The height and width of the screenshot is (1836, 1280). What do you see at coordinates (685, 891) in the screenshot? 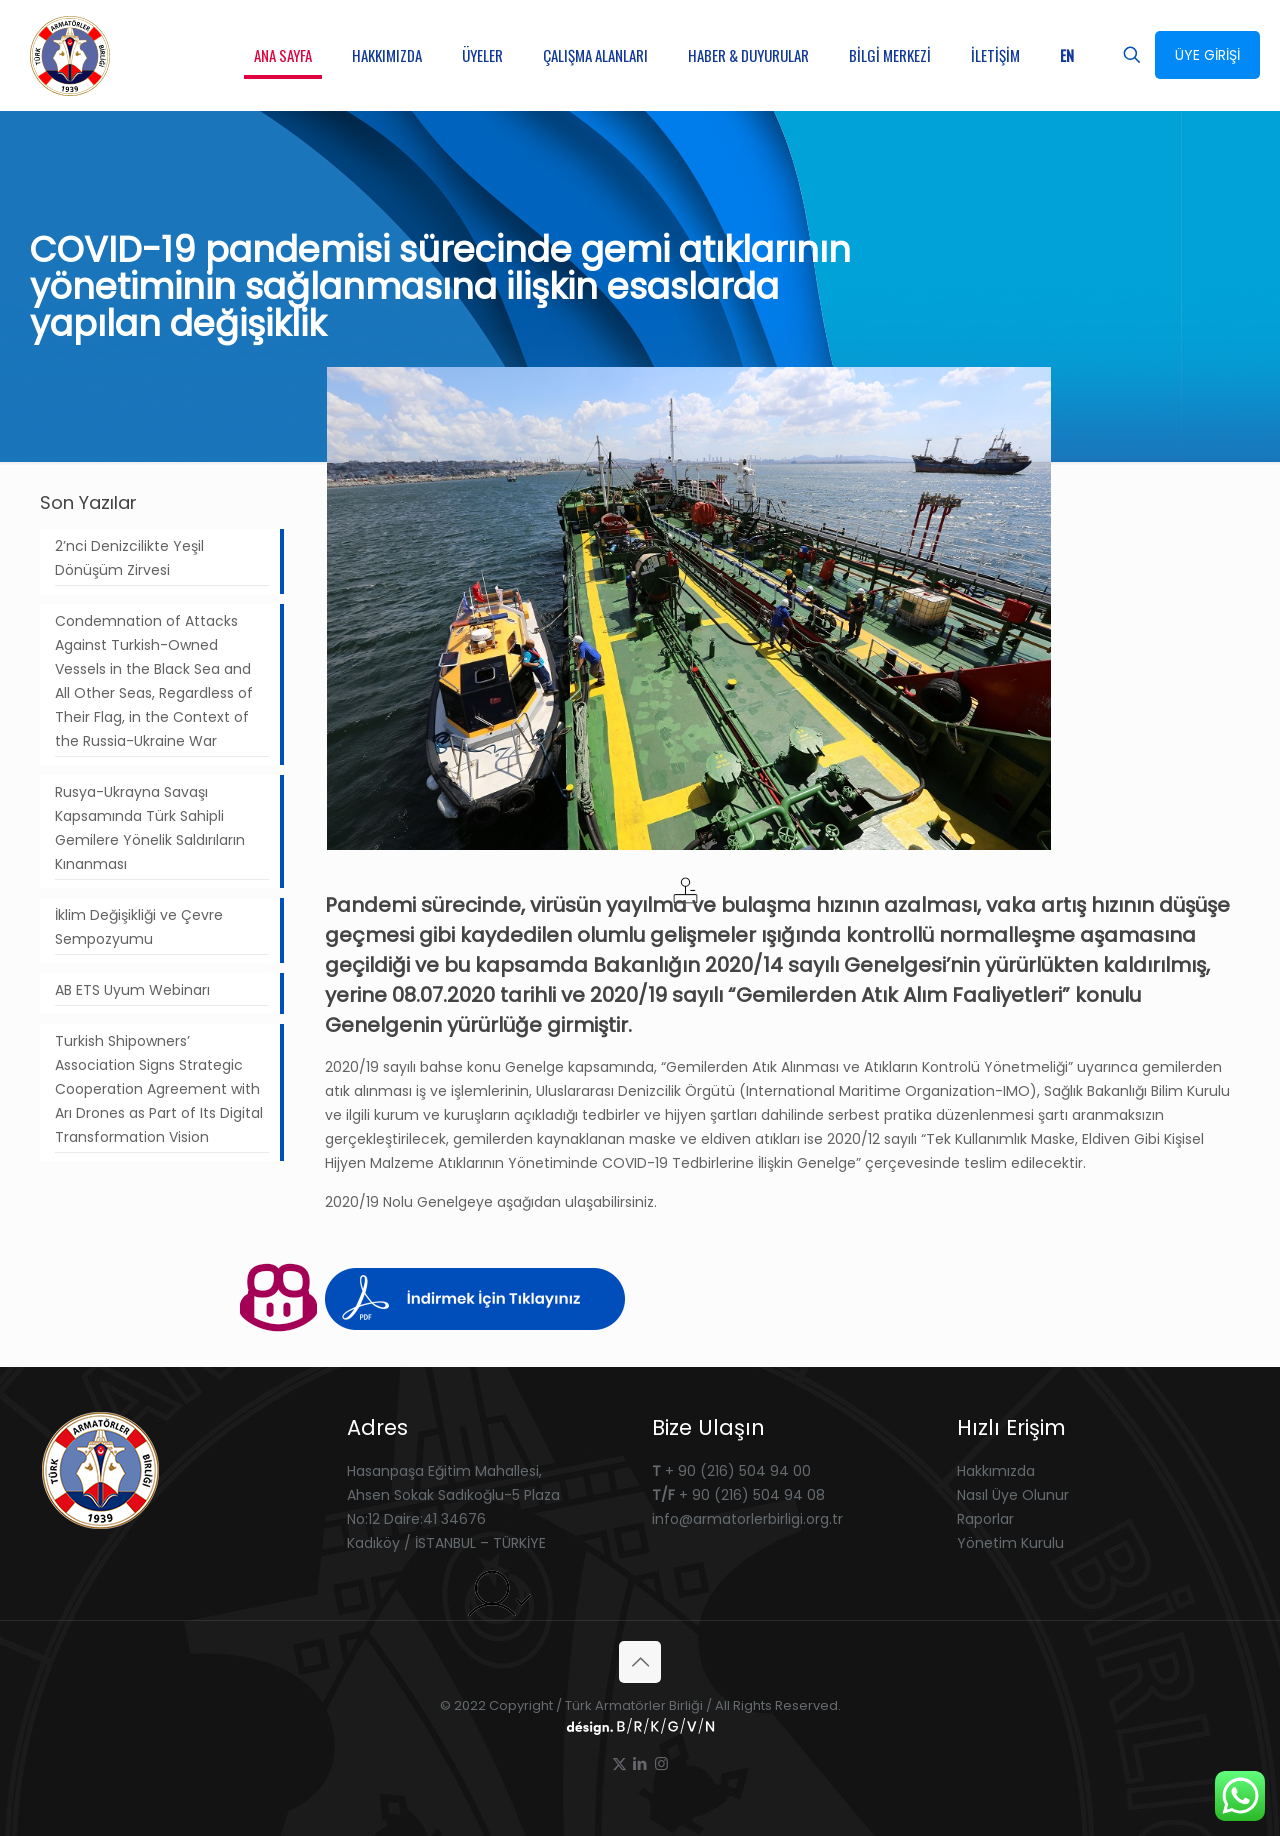
I see `access game controls or gaming features` at bounding box center [685, 891].